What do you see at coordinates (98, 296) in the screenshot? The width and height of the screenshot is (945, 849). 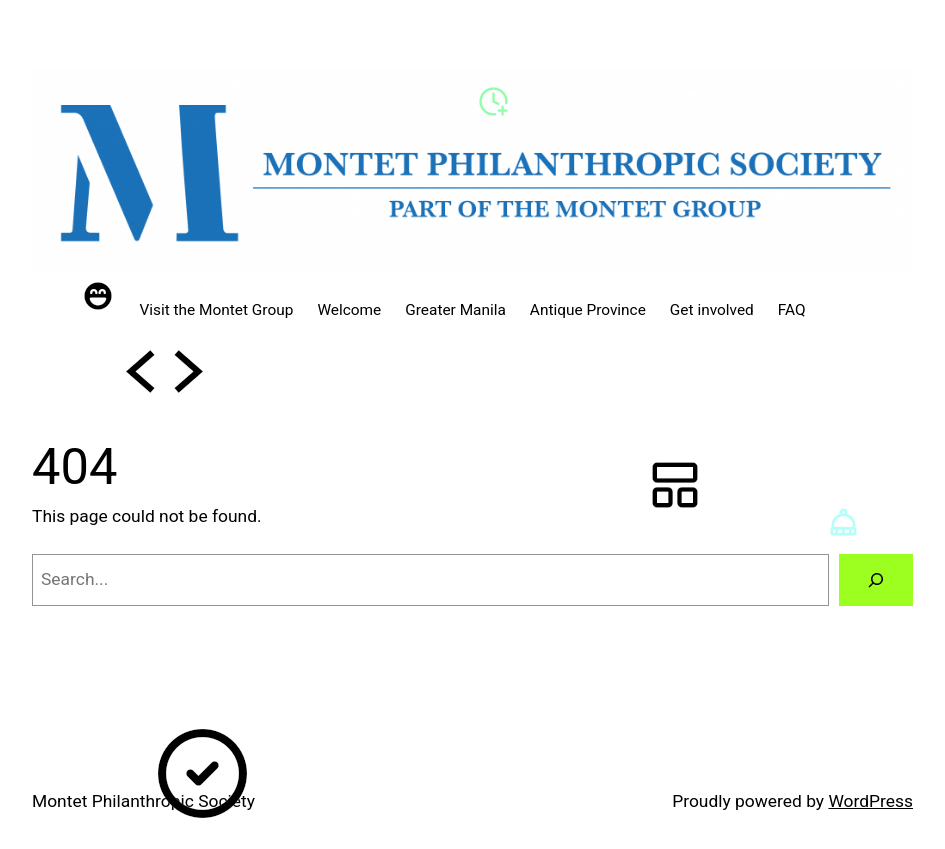 I see `add a laughing emoji reaction` at bounding box center [98, 296].